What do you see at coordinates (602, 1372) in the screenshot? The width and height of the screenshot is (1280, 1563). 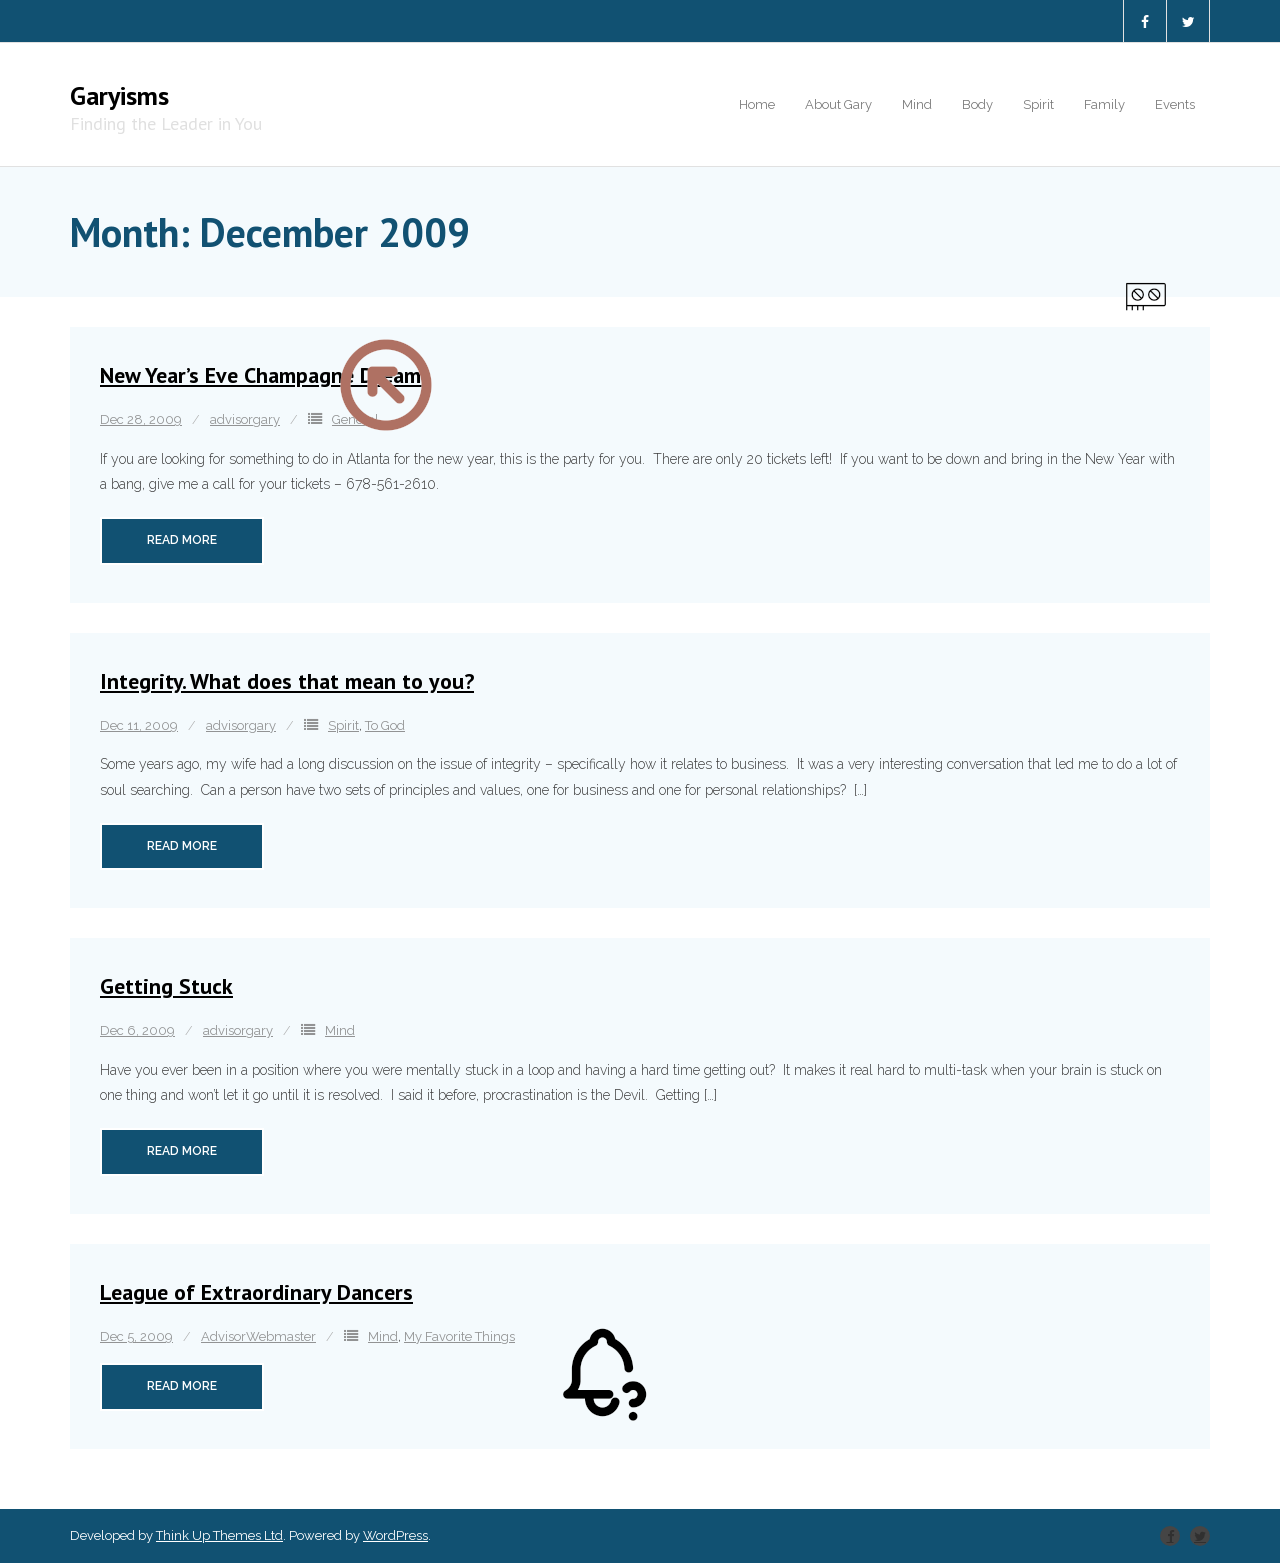 I see `notification settings help or FAQ` at bounding box center [602, 1372].